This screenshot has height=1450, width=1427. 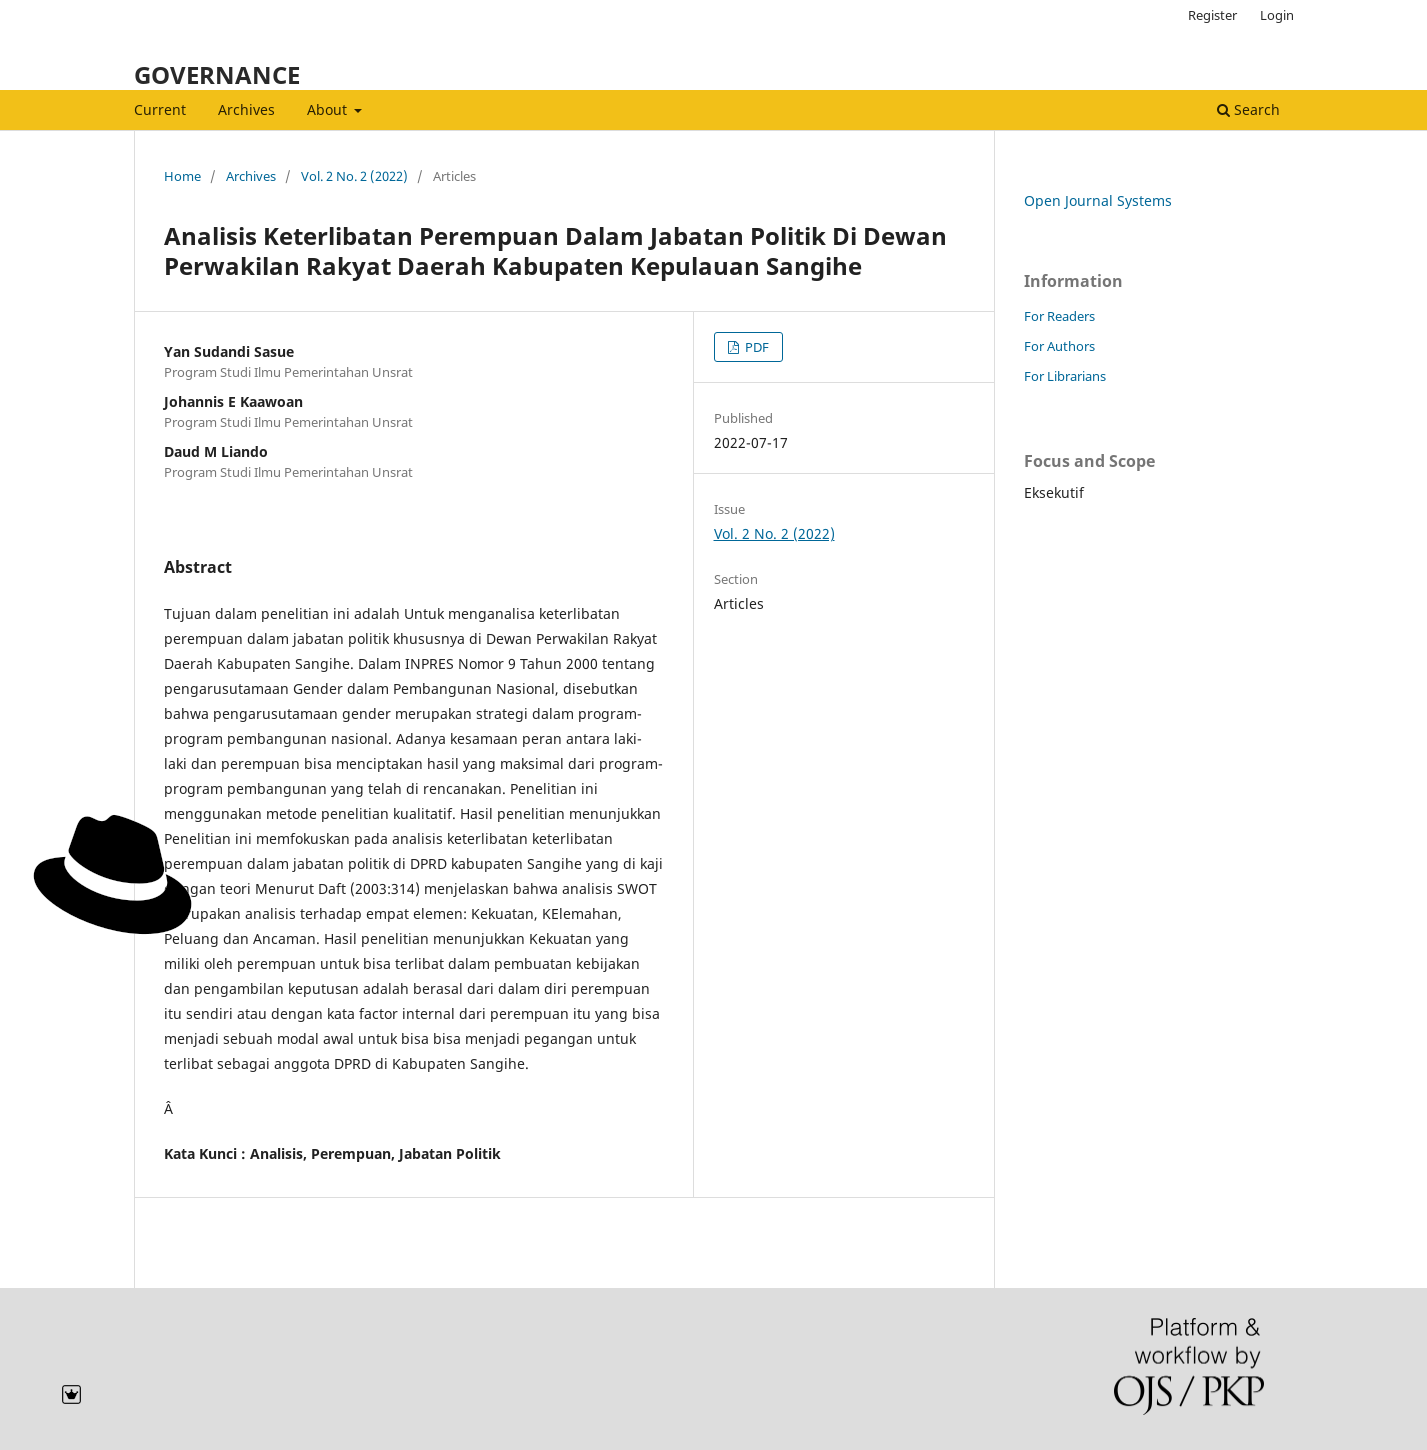 I want to click on Red Hat logo, so click(x=112, y=874).